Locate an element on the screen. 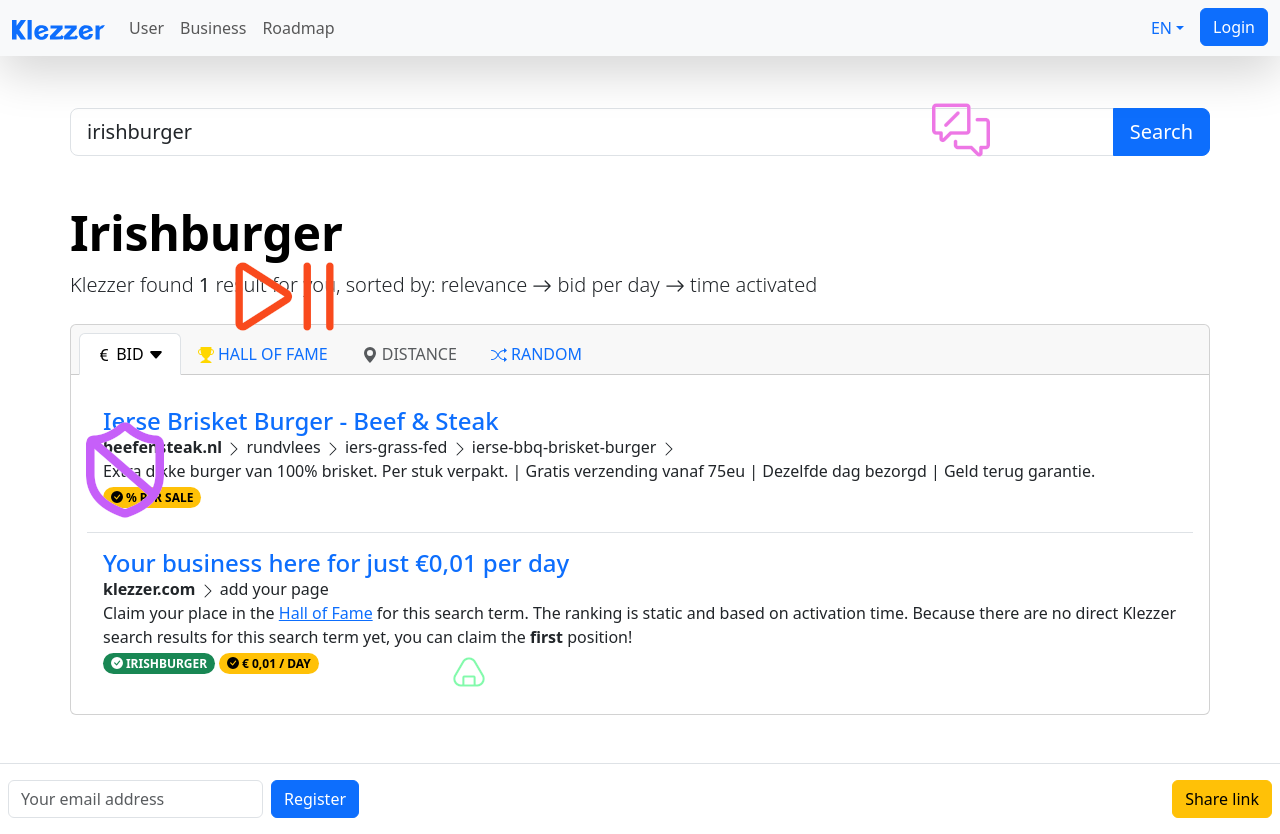 This screenshot has width=1280, height=834. toggle between play and pause for media playback is located at coordinates (284, 296).